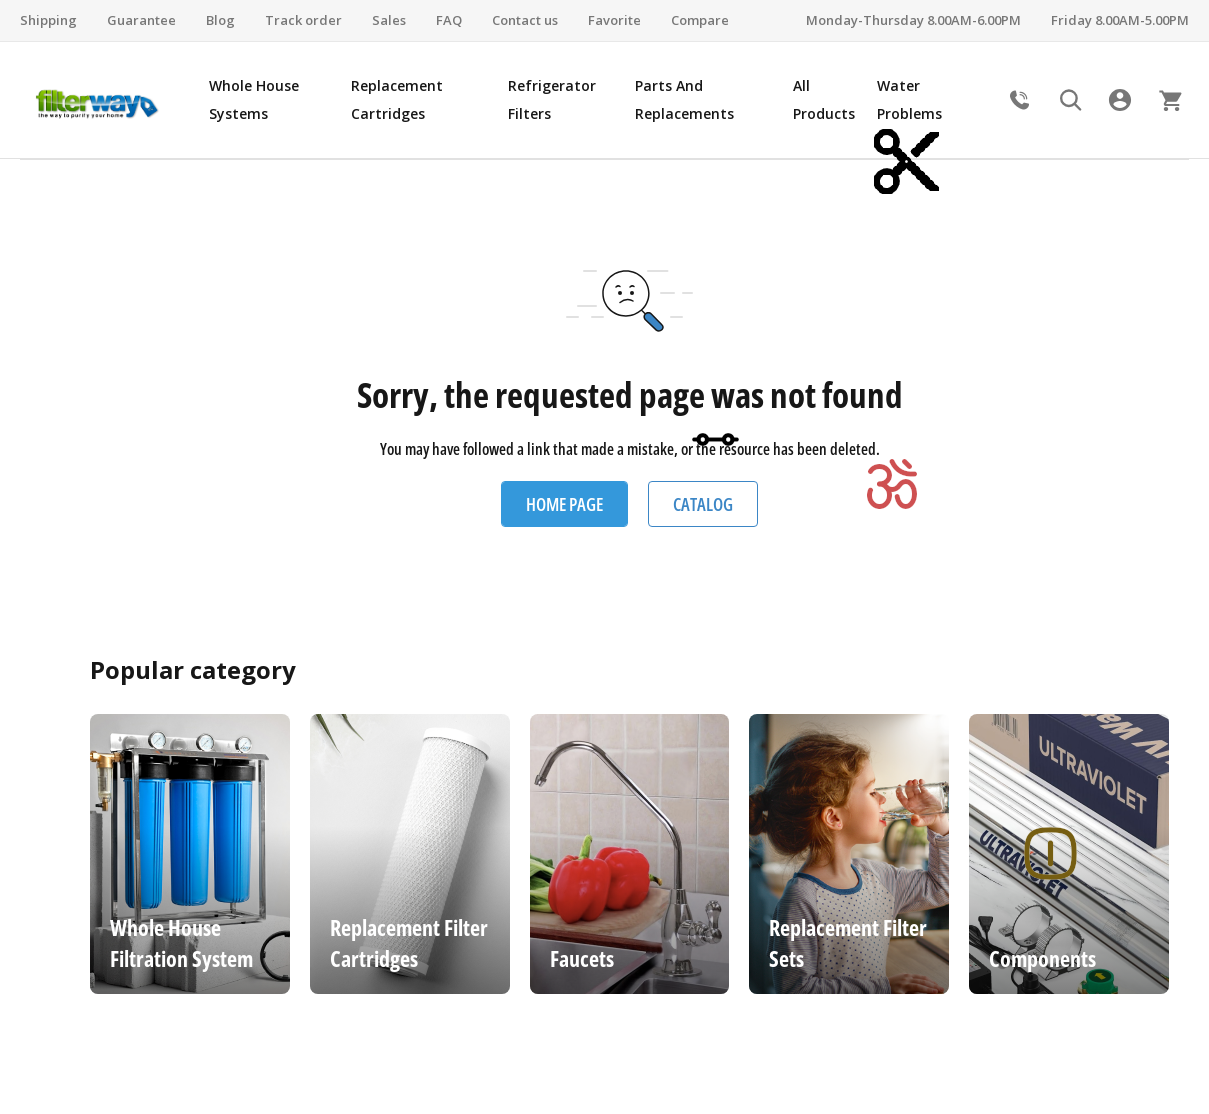  Describe the element at coordinates (906, 161) in the screenshot. I see `cut selected content to clipboard` at that location.